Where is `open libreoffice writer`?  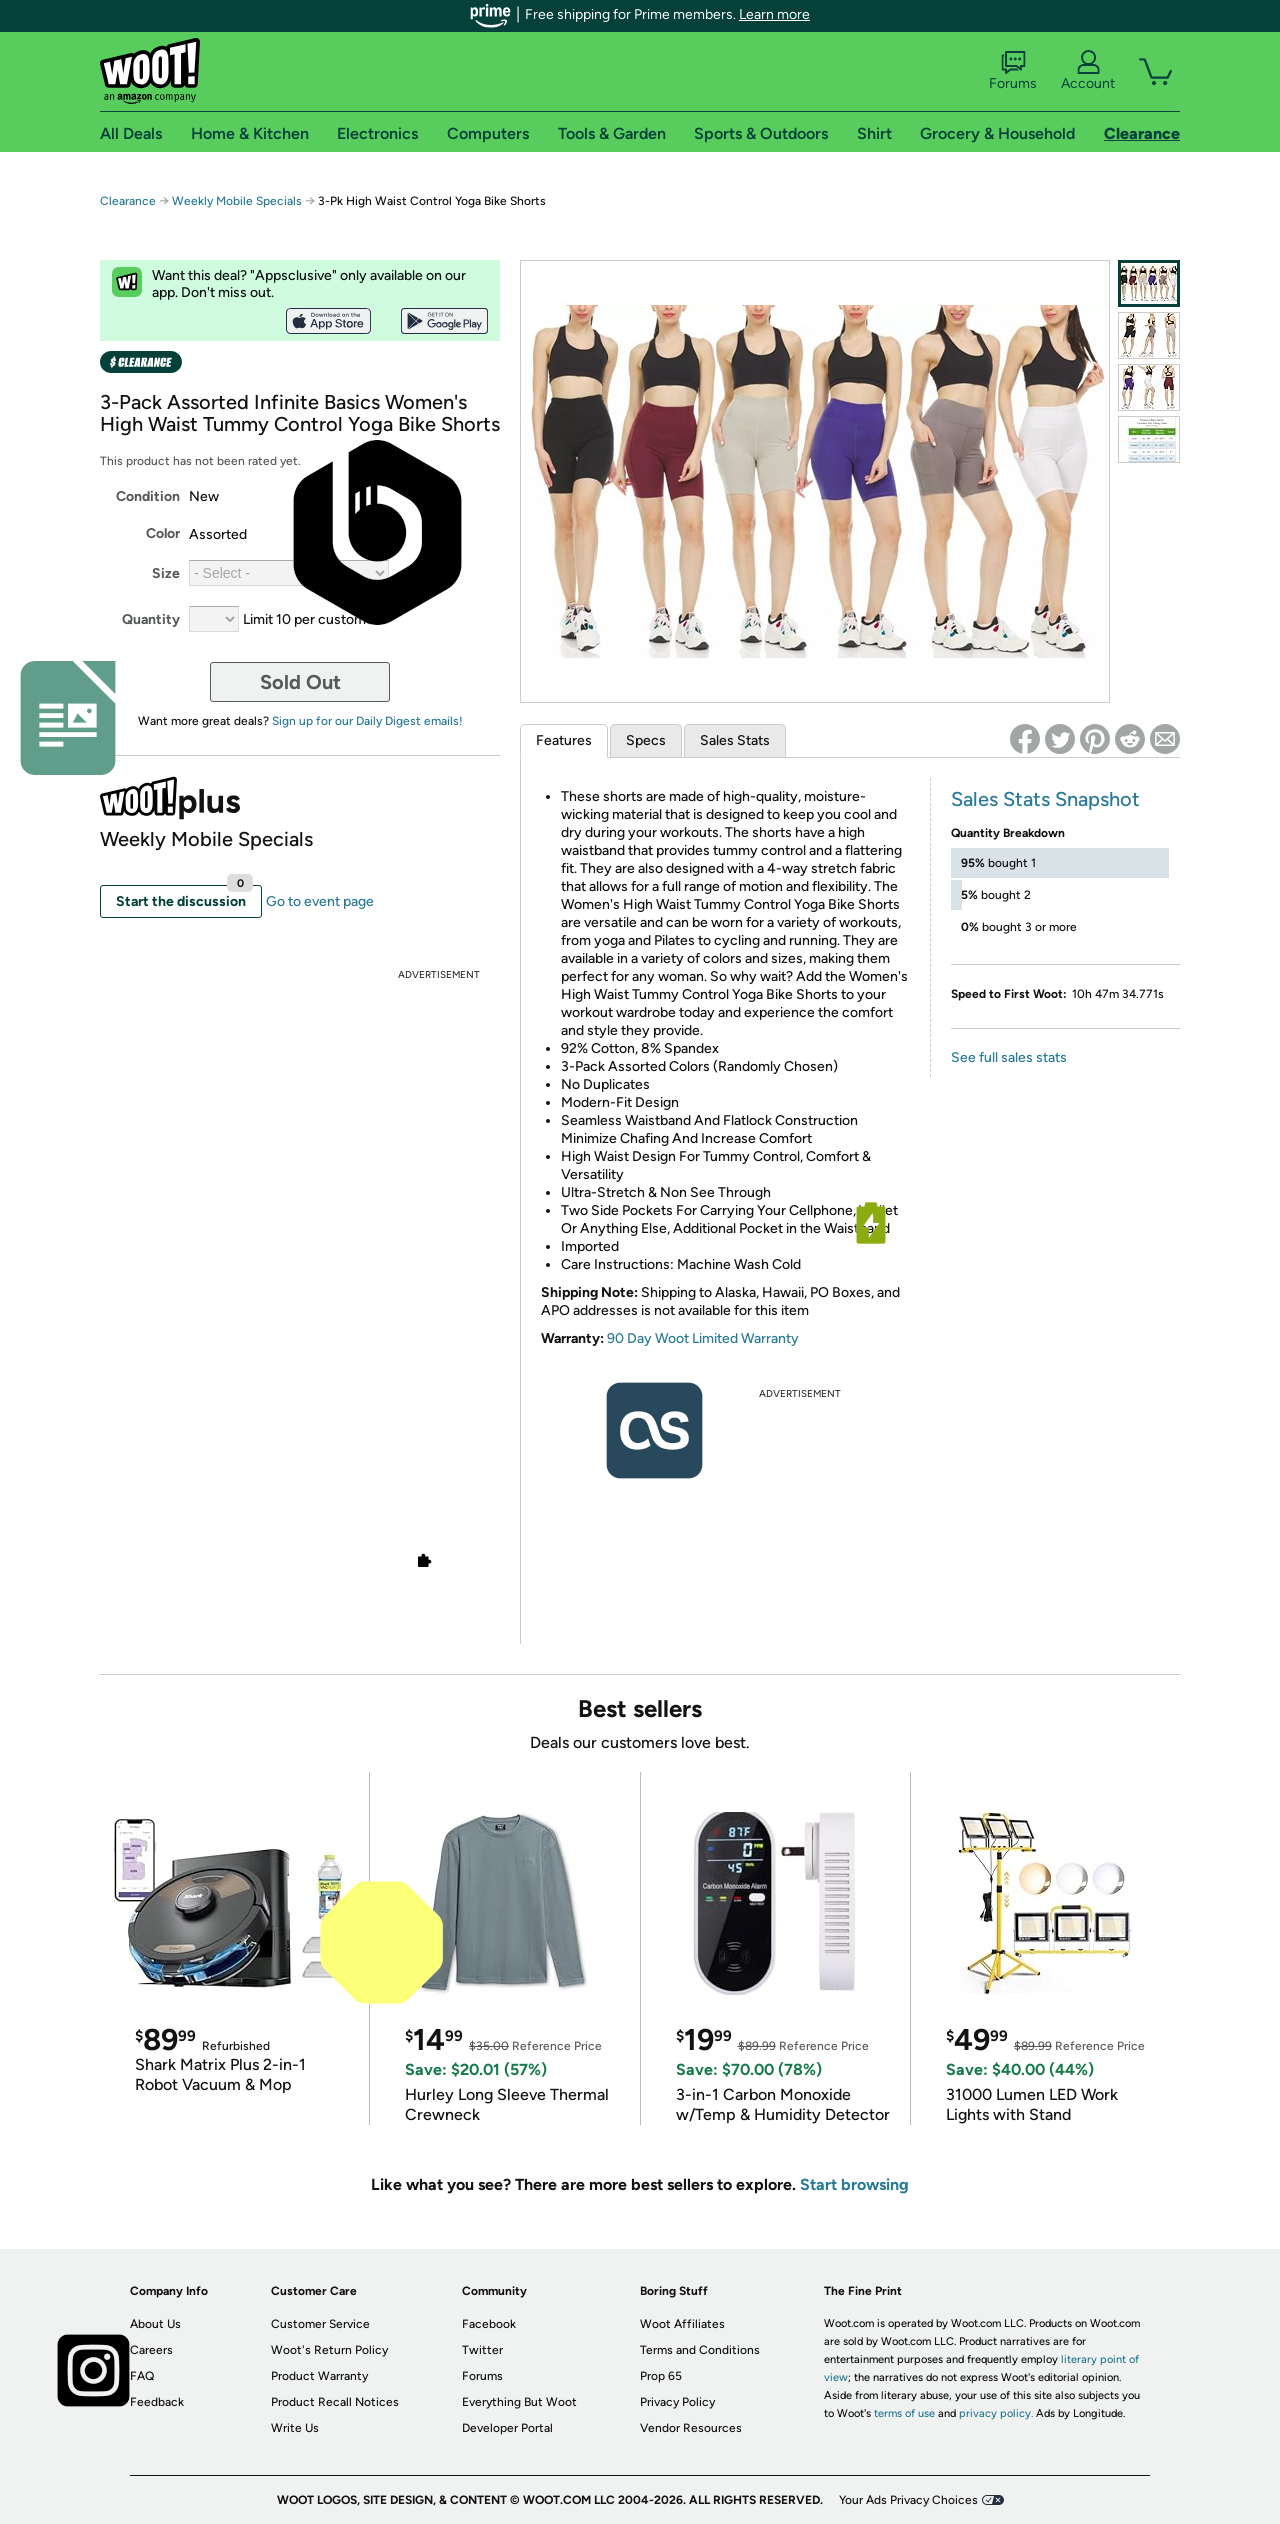
open libreoffice writer is located at coordinates (68, 718).